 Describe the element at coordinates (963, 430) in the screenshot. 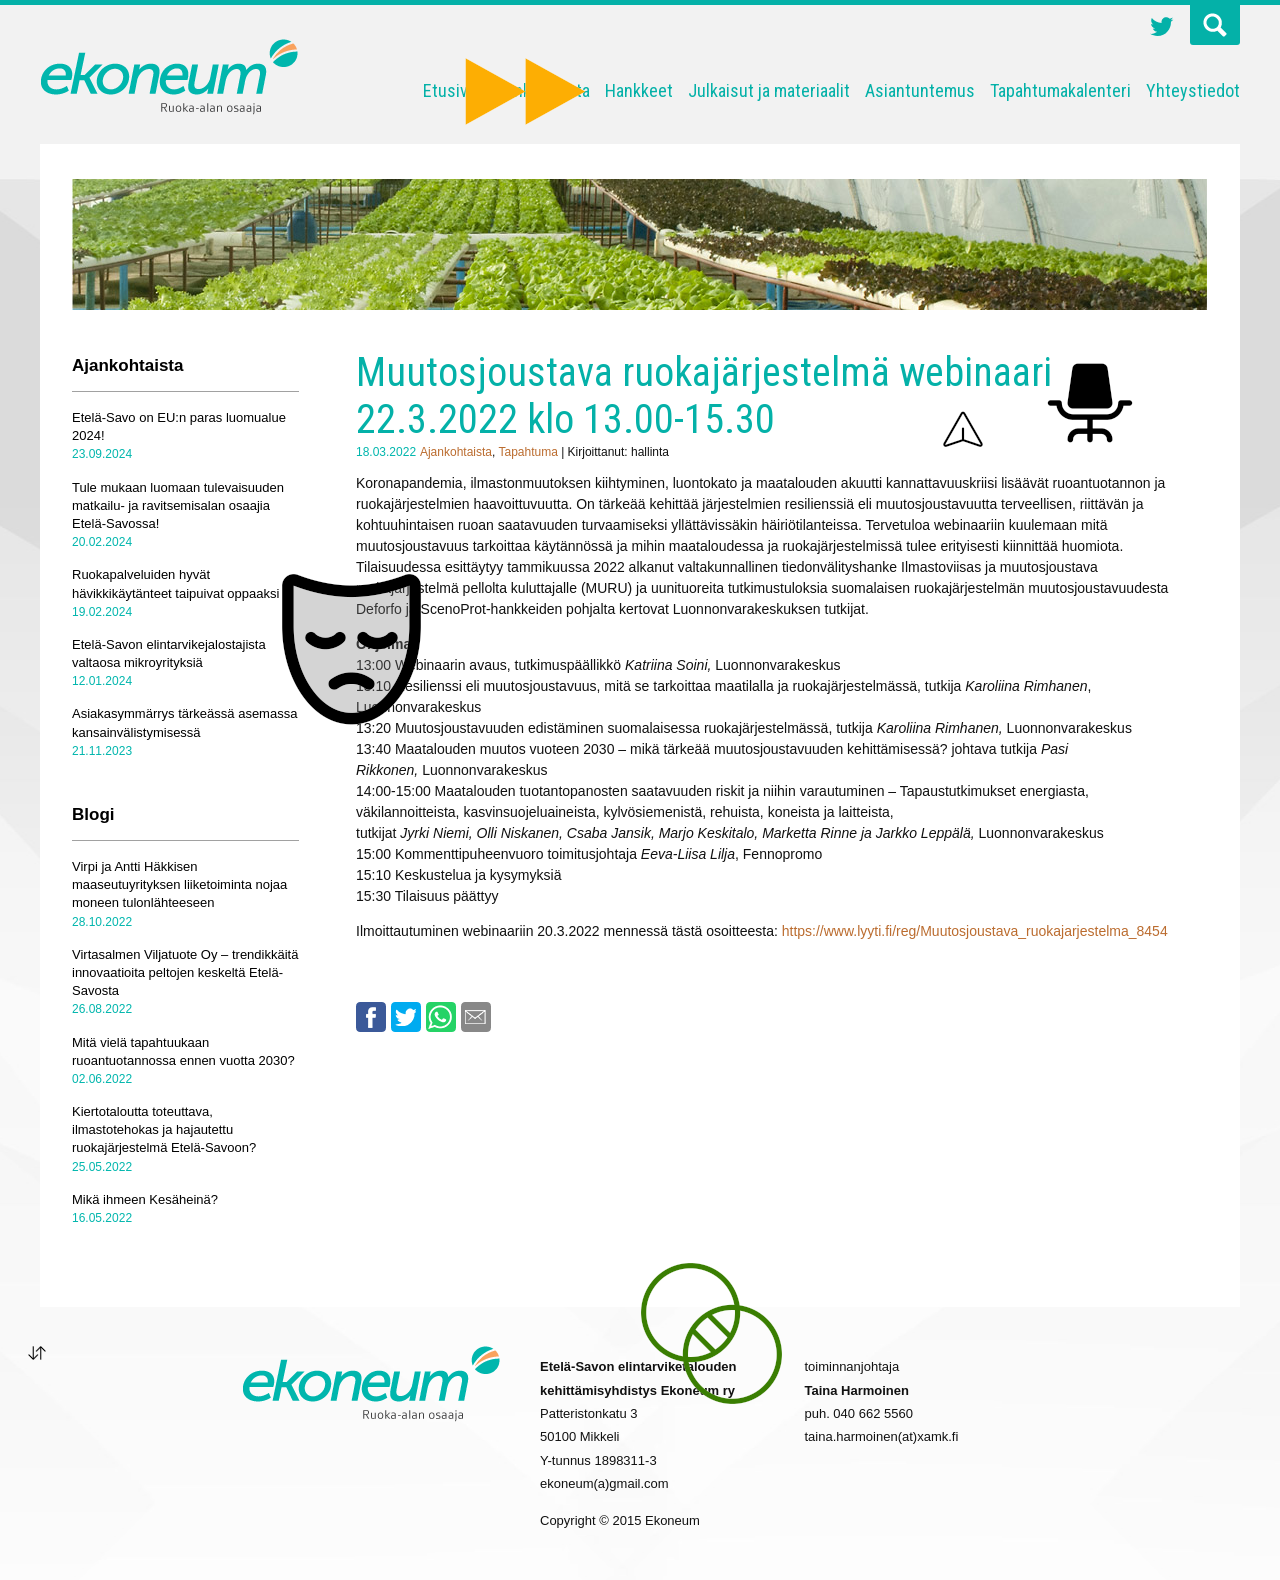

I see `send a message` at that location.